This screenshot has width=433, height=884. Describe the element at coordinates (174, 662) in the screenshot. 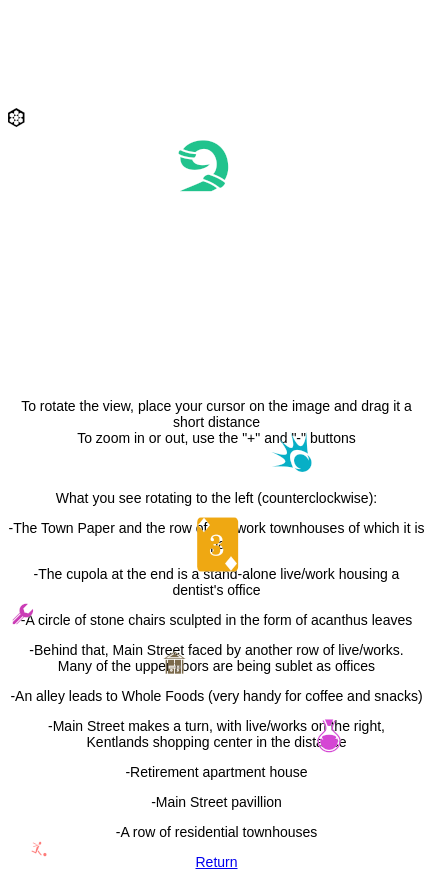

I see `access temple or shrine location` at that location.